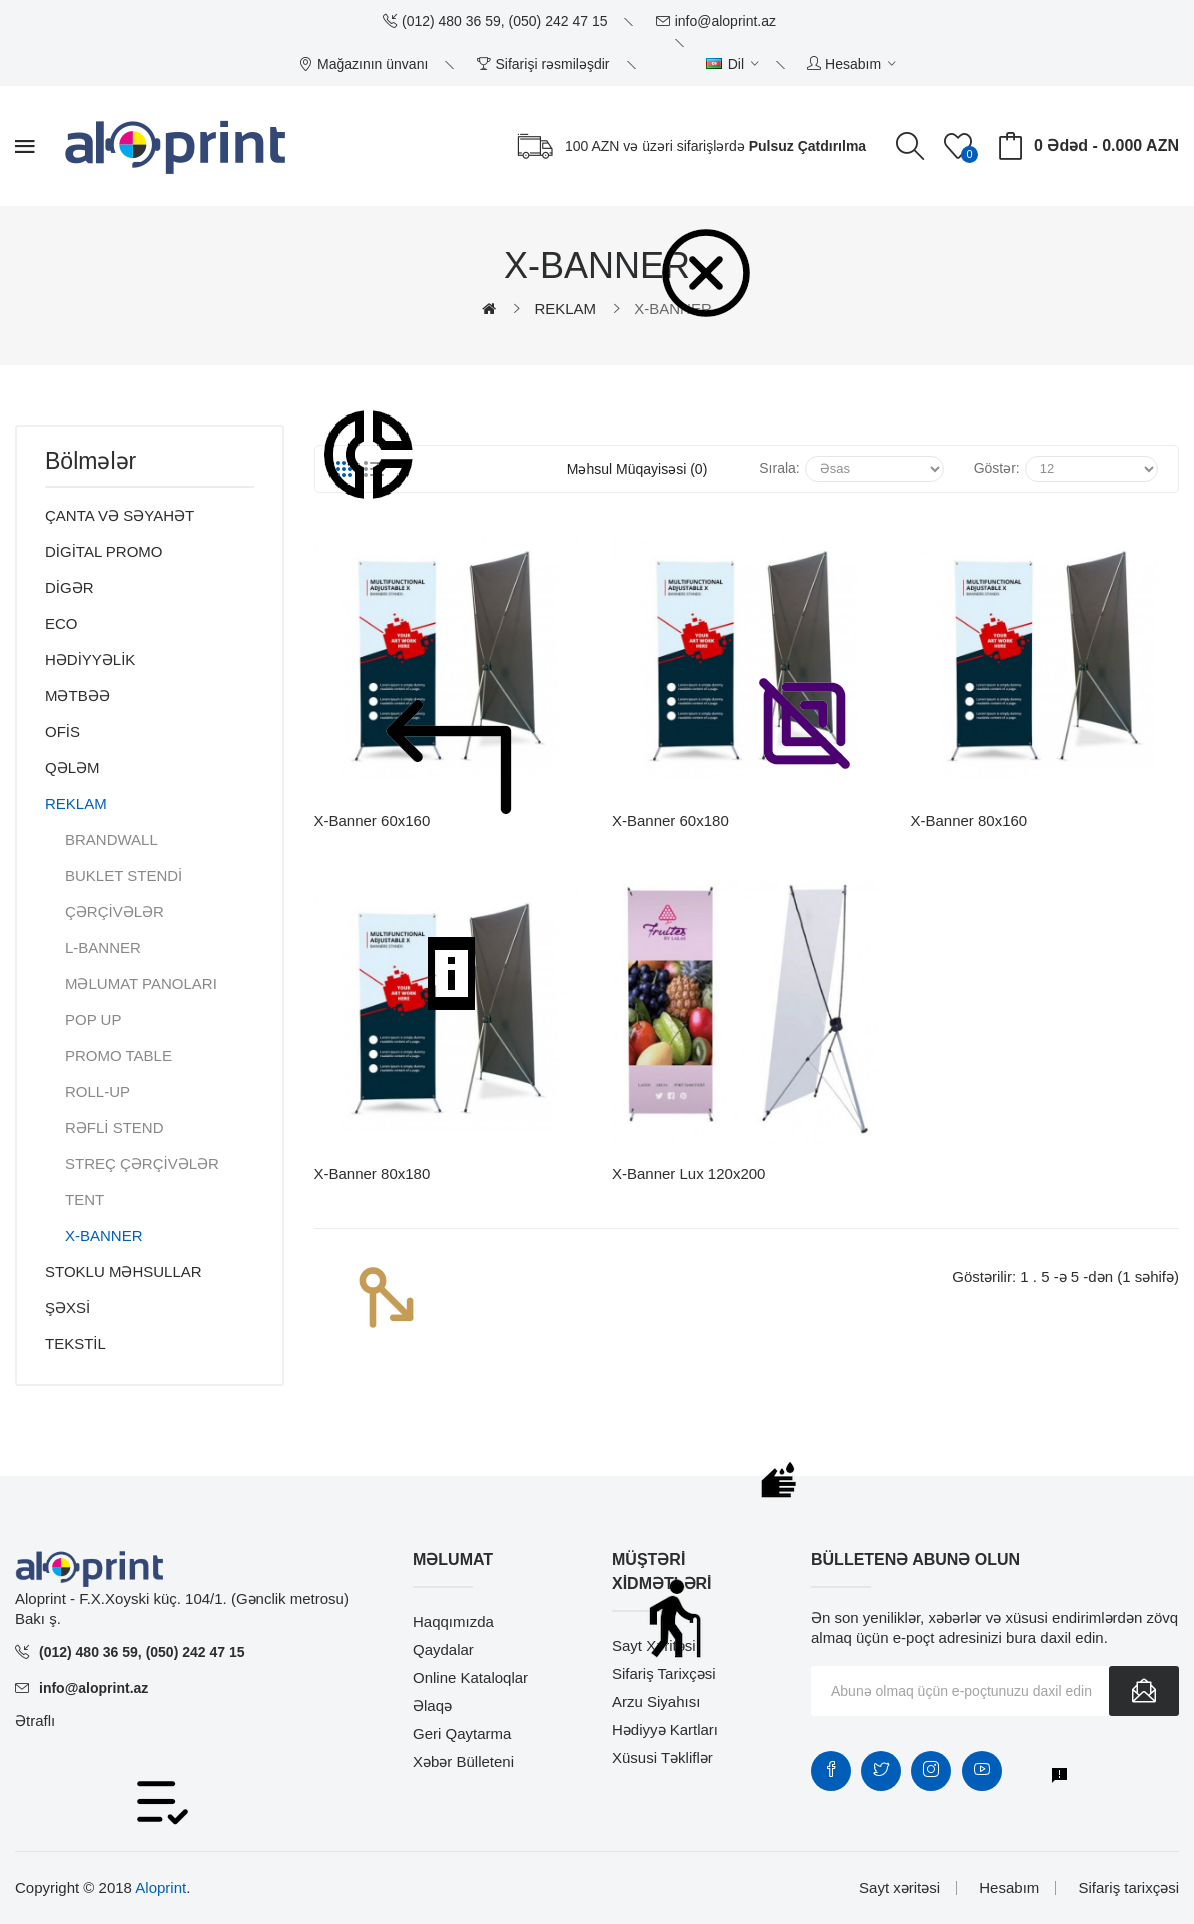 This screenshot has height=1924, width=1194. Describe the element at coordinates (162, 1801) in the screenshot. I see `view completed tasks` at that location.